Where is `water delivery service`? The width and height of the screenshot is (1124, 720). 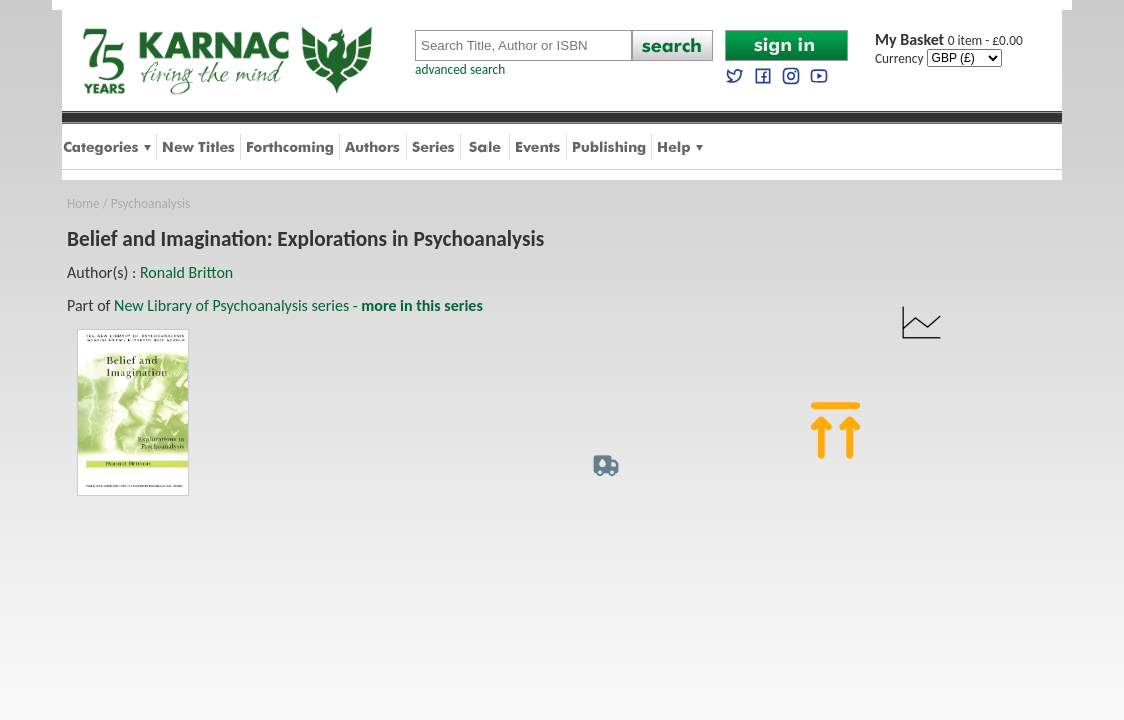 water delivery service is located at coordinates (606, 465).